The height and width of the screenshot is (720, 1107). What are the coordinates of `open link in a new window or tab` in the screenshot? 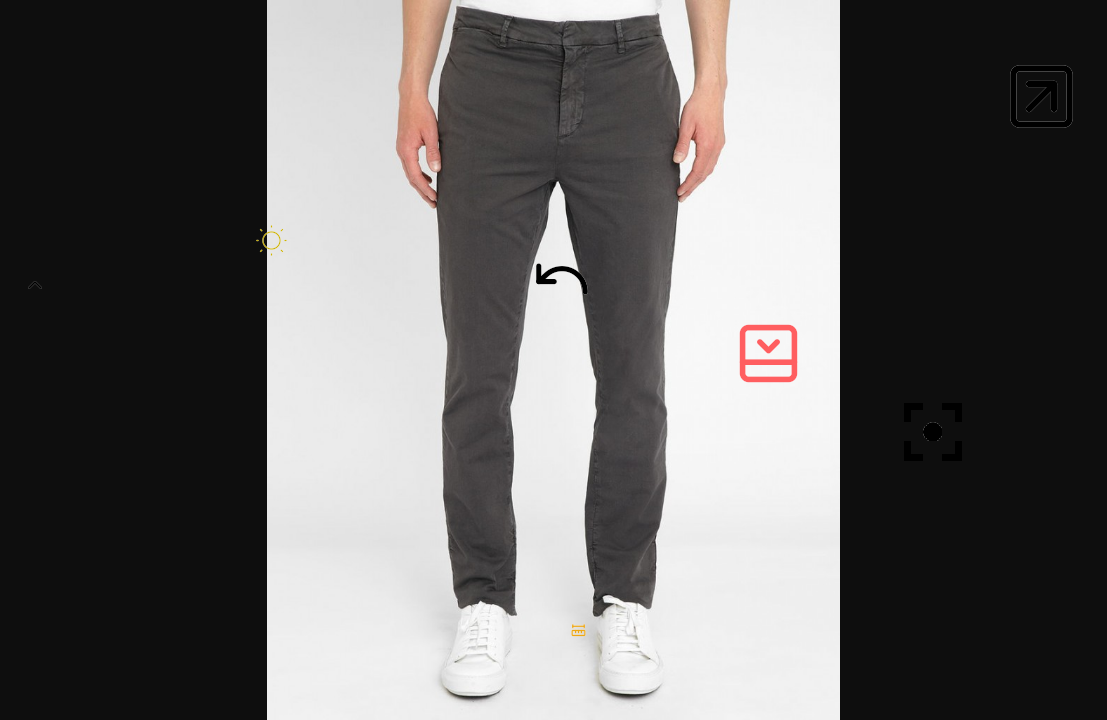 It's located at (1041, 96).